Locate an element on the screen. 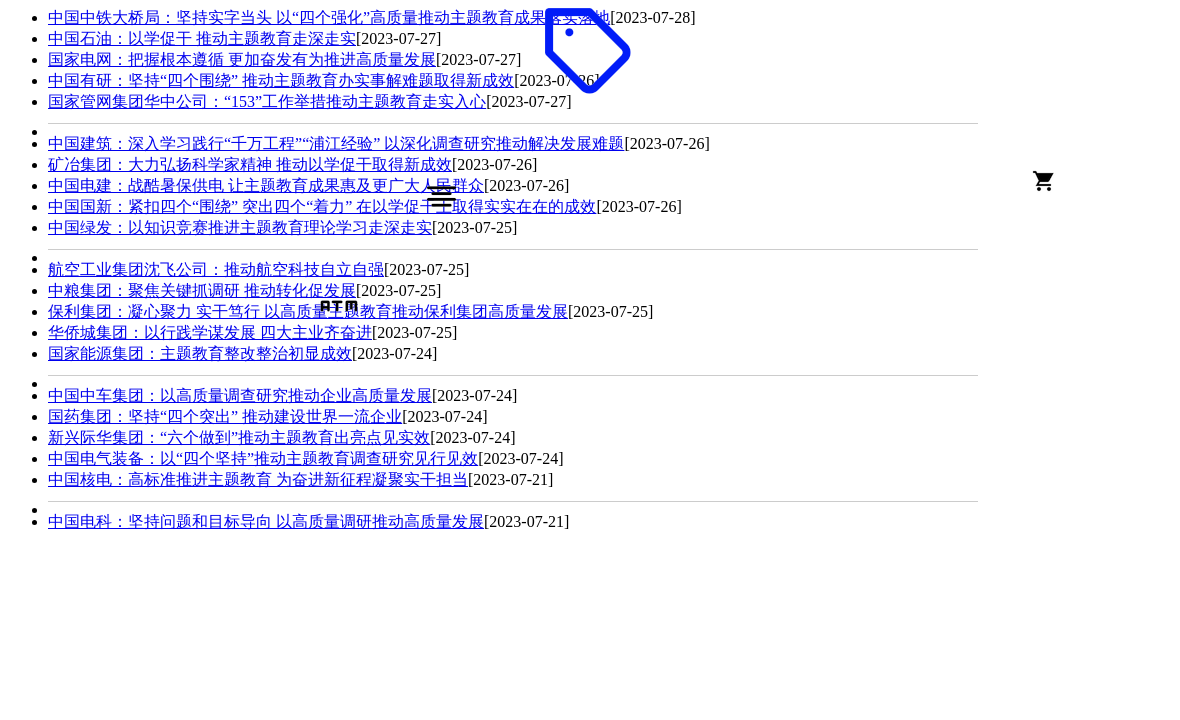  view your shopping cart is located at coordinates (1044, 181).